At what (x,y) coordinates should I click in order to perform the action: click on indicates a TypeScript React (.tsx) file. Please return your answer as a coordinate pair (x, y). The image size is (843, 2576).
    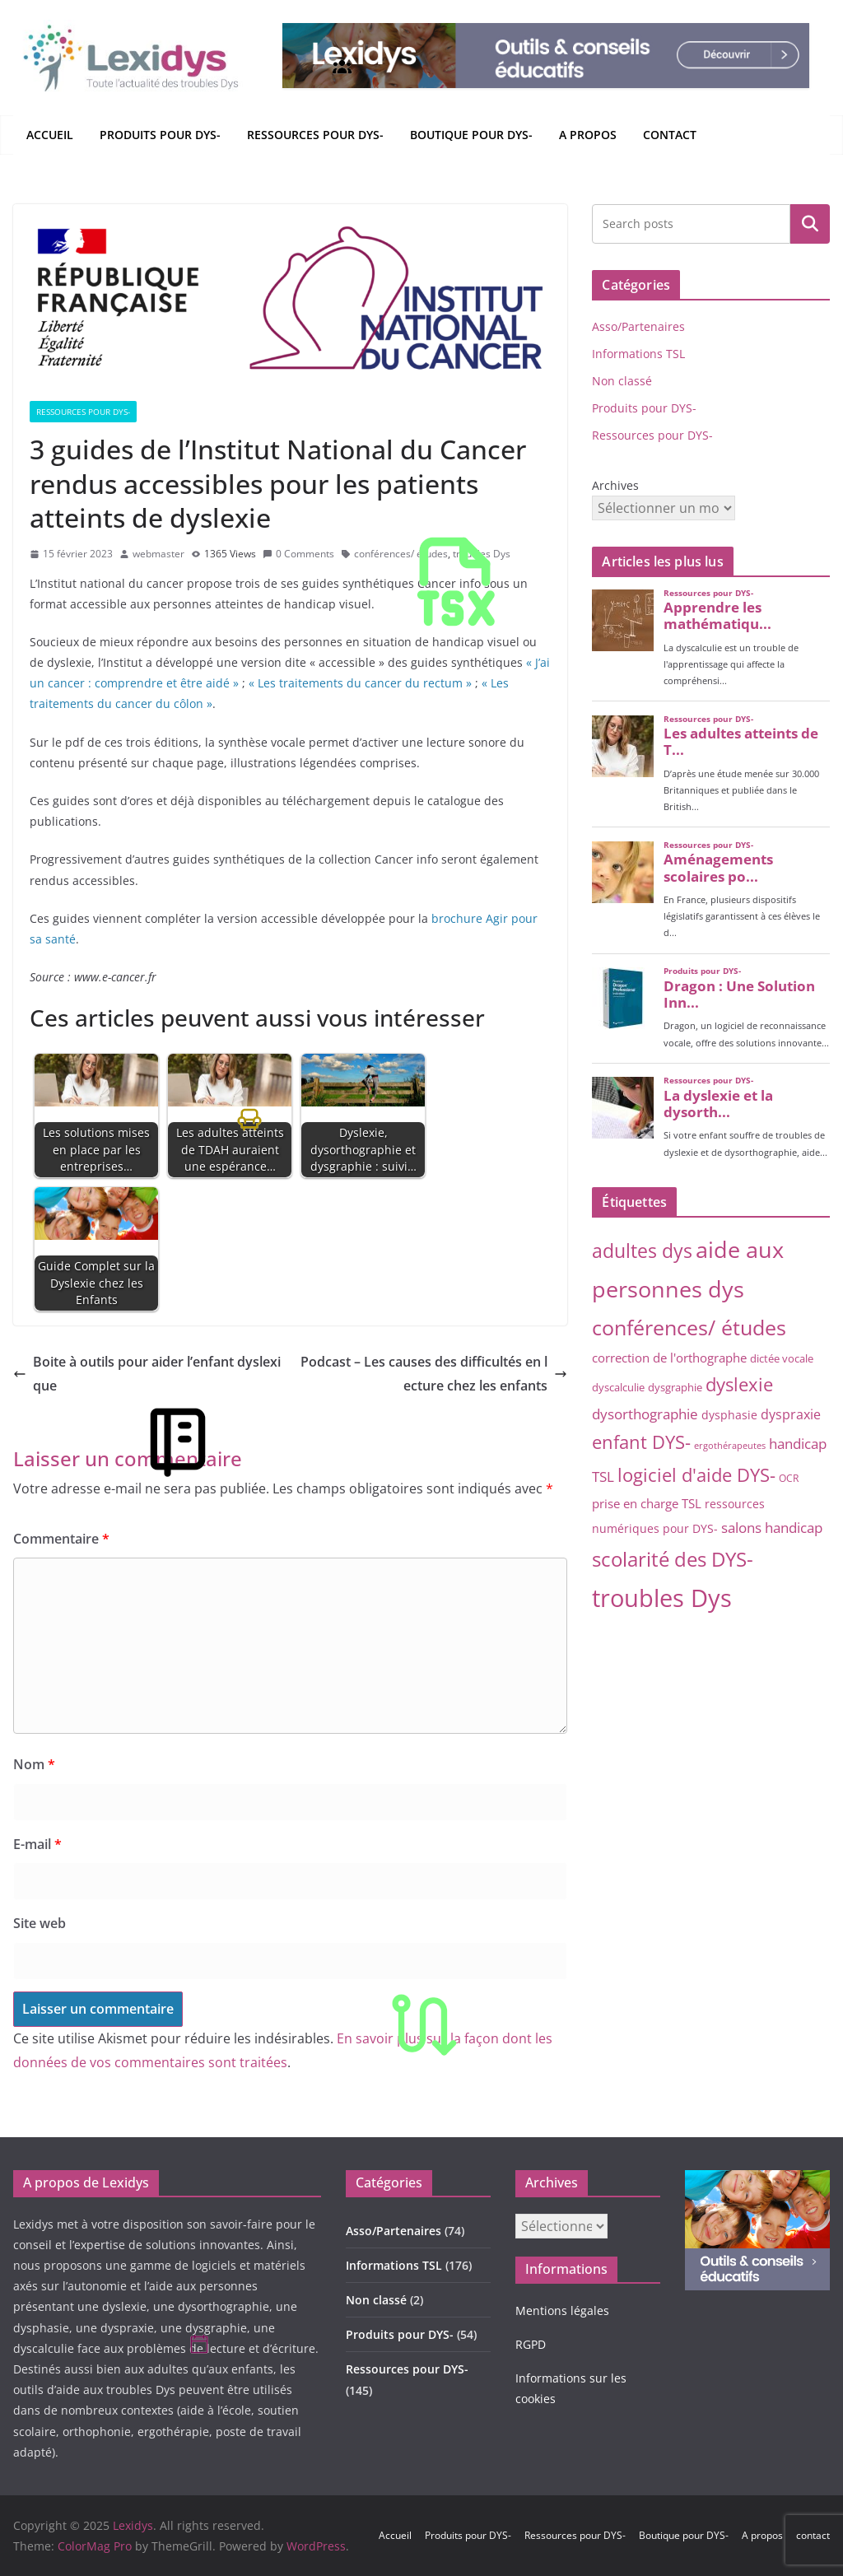
    Looking at the image, I should click on (454, 581).